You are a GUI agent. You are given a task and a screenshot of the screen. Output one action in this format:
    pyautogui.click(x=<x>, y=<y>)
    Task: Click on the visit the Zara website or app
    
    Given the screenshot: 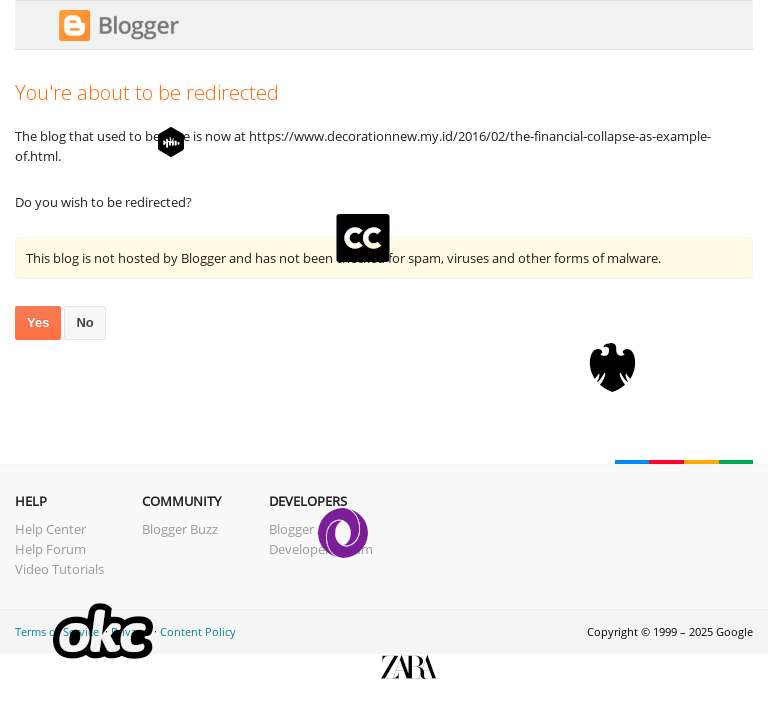 What is the action you would take?
    pyautogui.click(x=410, y=667)
    